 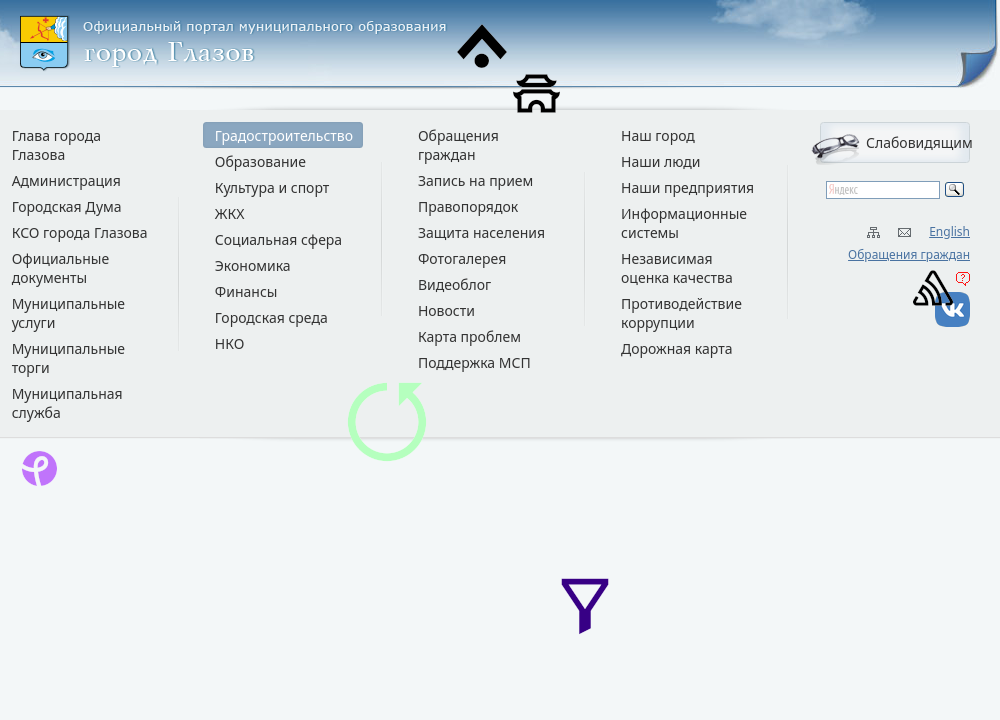 What do you see at coordinates (387, 422) in the screenshot?
I see `reset to previous state` at bounding box center [387, 422].